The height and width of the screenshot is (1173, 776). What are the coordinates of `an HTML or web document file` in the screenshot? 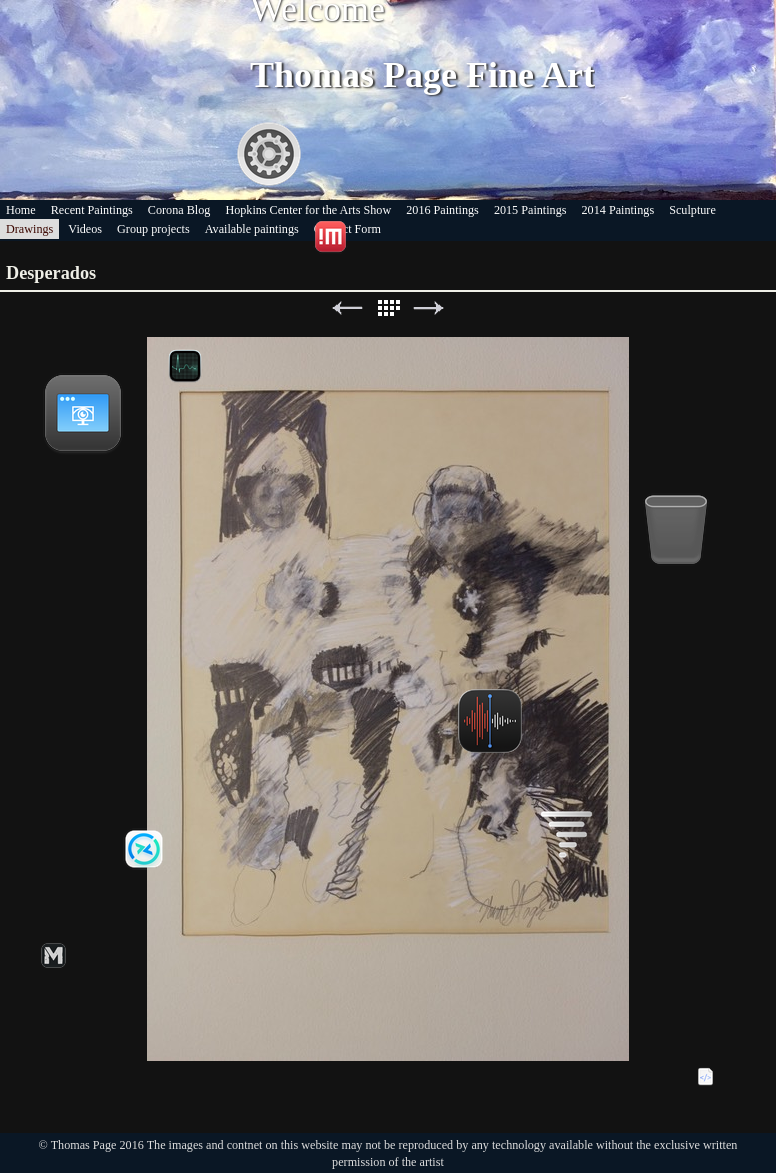 It's located at (705, 1076).